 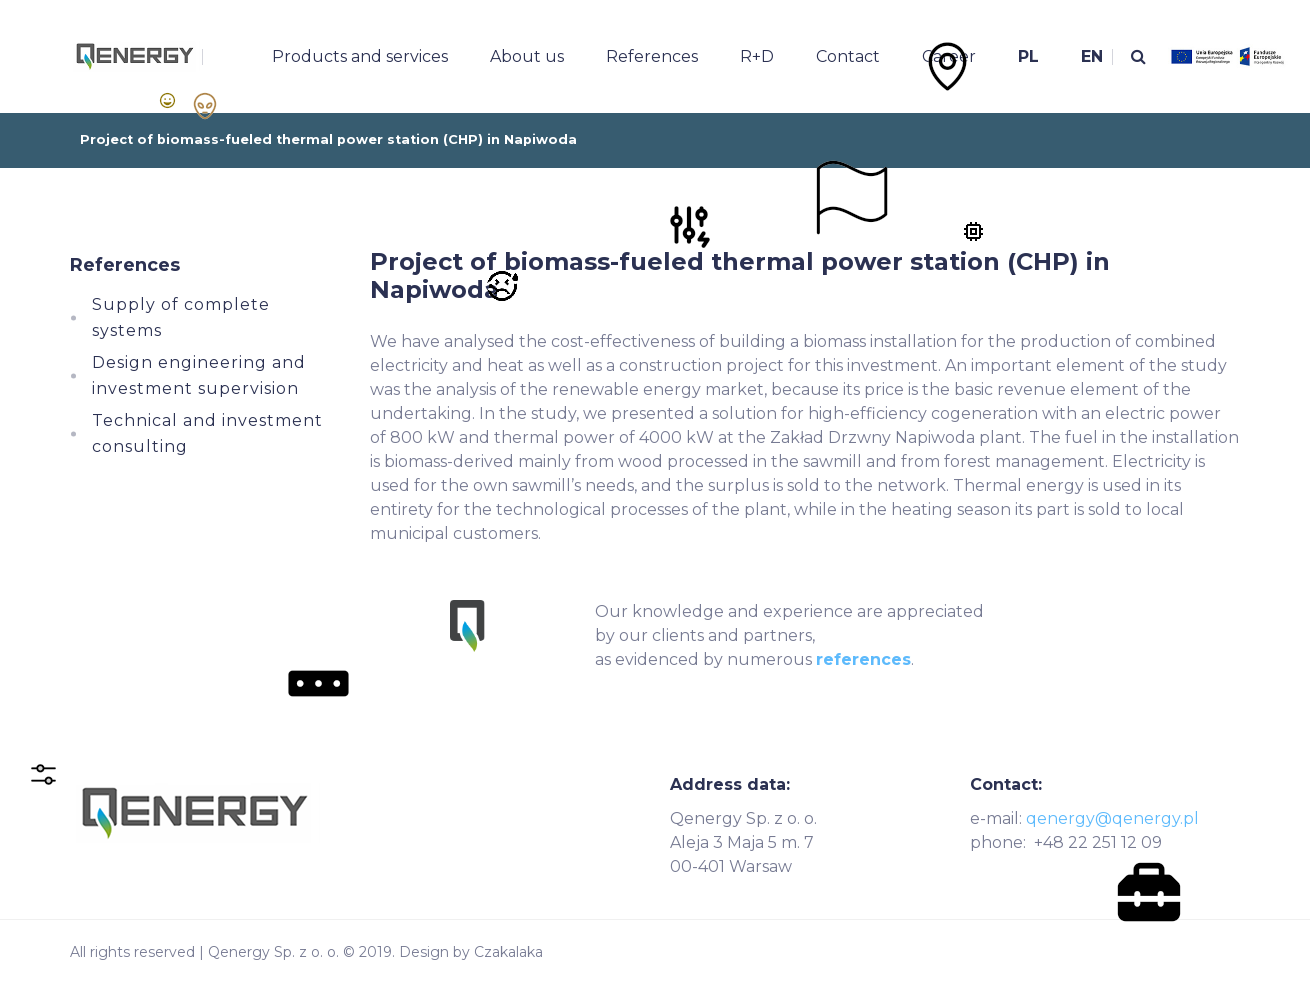 What do you see at coordinates (947, 66) in the screenshot?
I see `view or set a location on the map` at bounding box center [947, 66].